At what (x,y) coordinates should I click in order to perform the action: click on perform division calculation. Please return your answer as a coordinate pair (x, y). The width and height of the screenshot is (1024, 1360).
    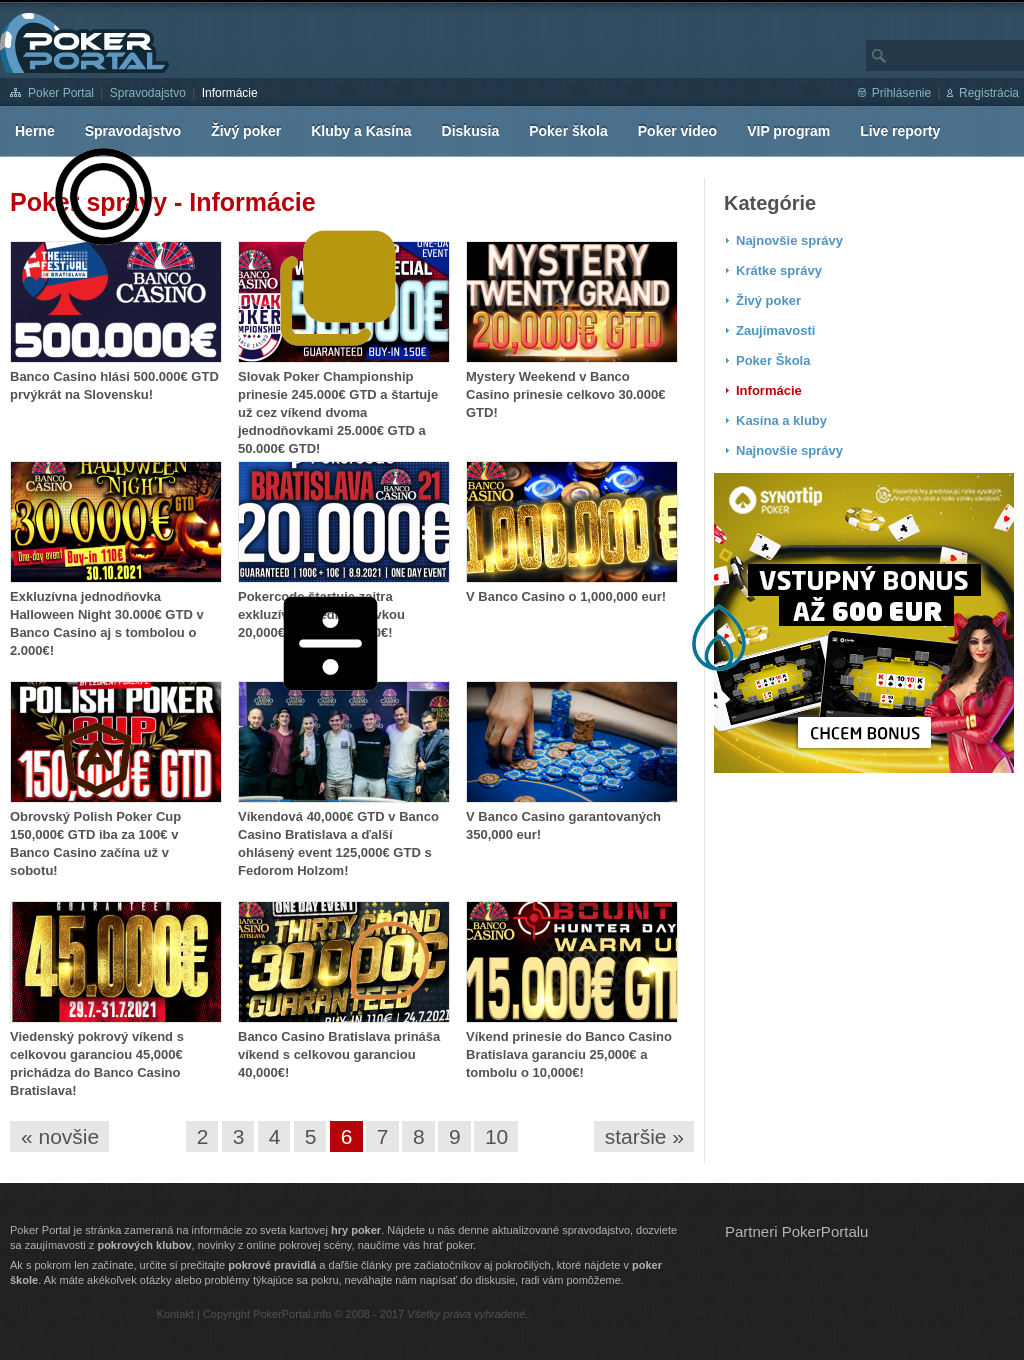
    Looking at the image, I should click on (330, 643).